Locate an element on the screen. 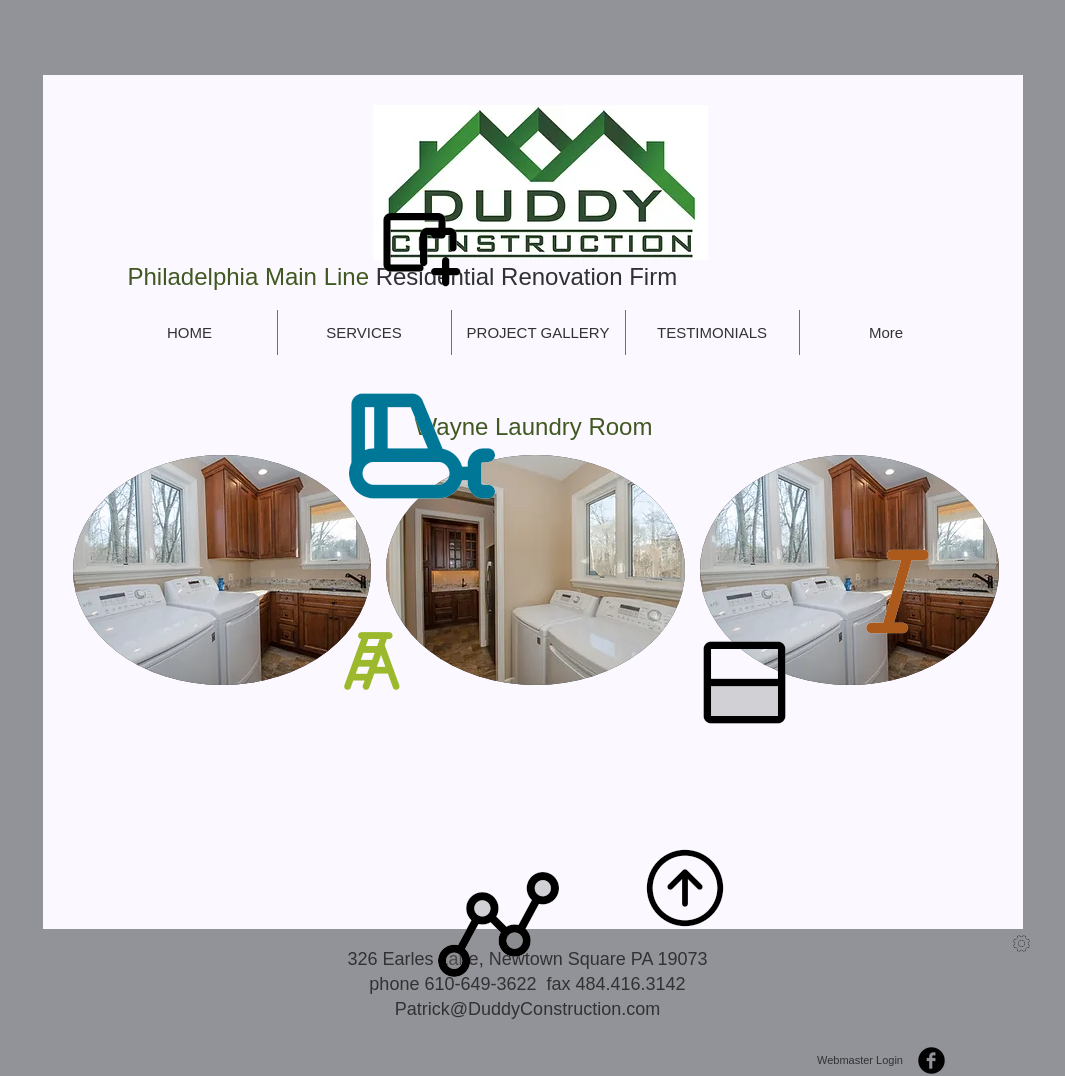 This screenshot has width=1065, height=1076. scroll to top of page is located at coordinates (685, 888).